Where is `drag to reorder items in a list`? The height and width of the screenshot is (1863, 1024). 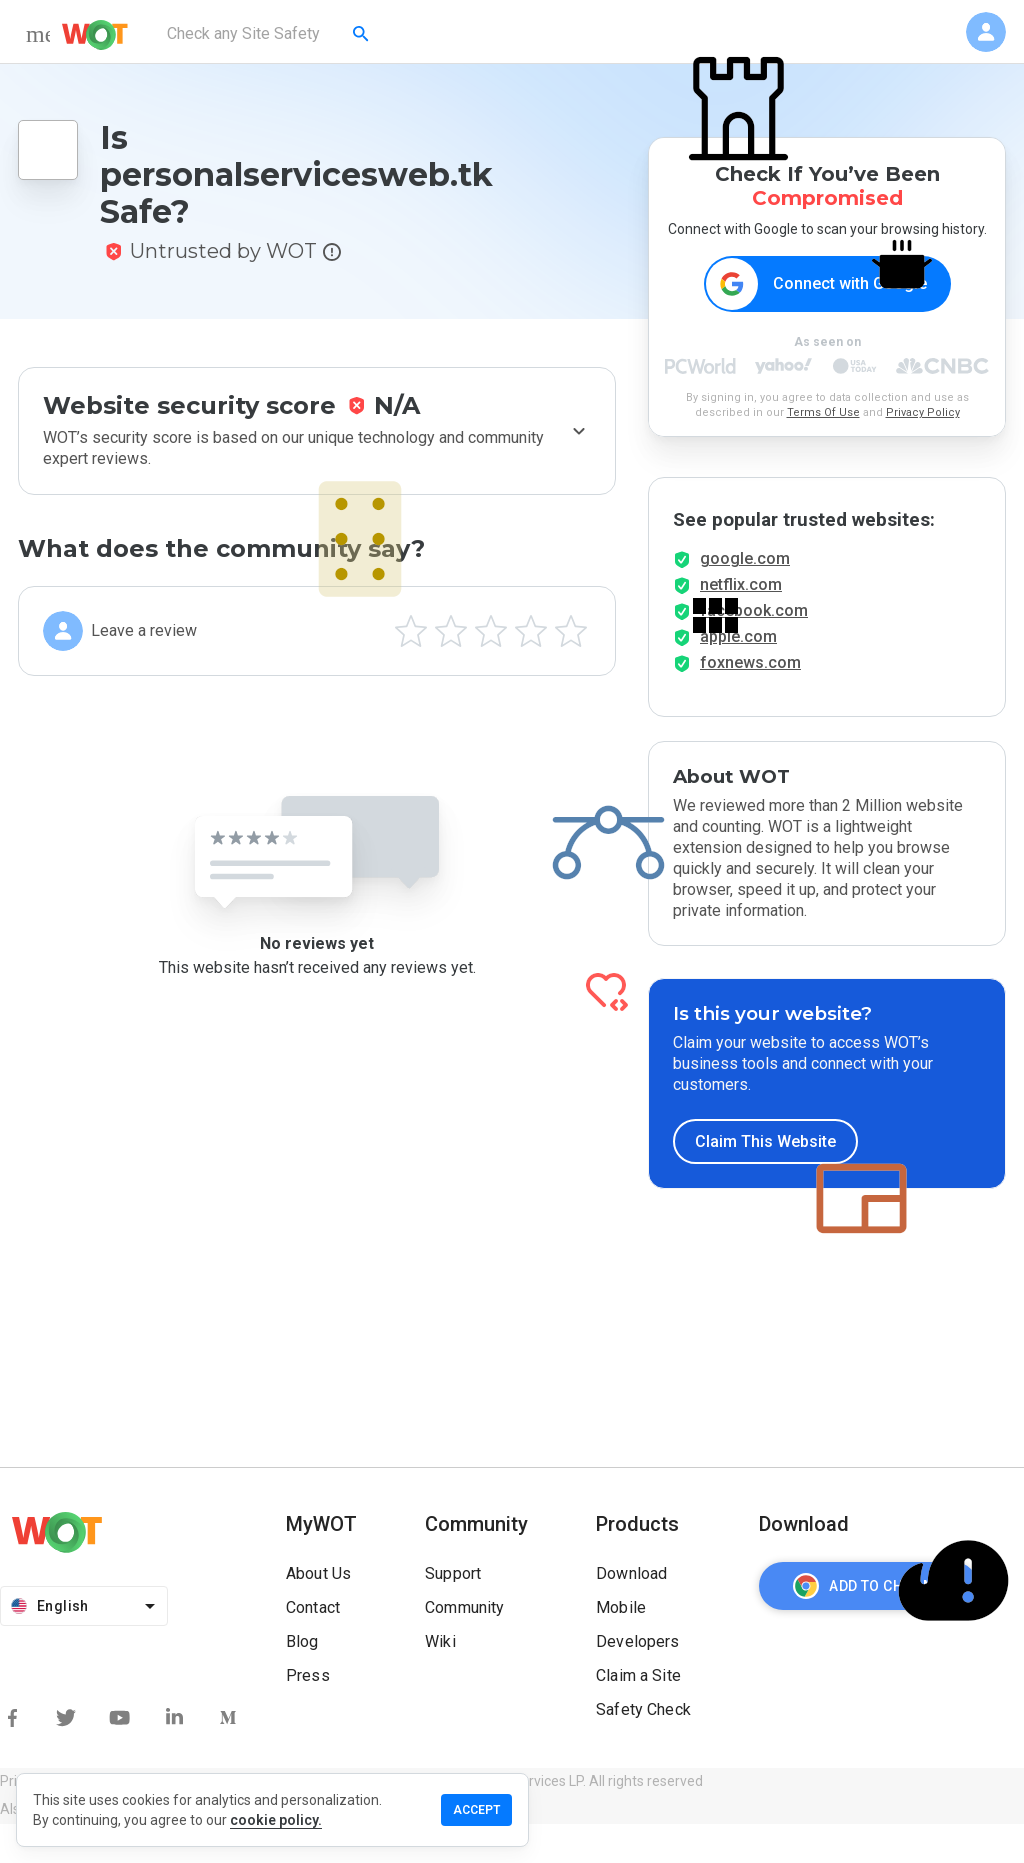
drag to reorder items in a list is located at coordinates (360, 539).